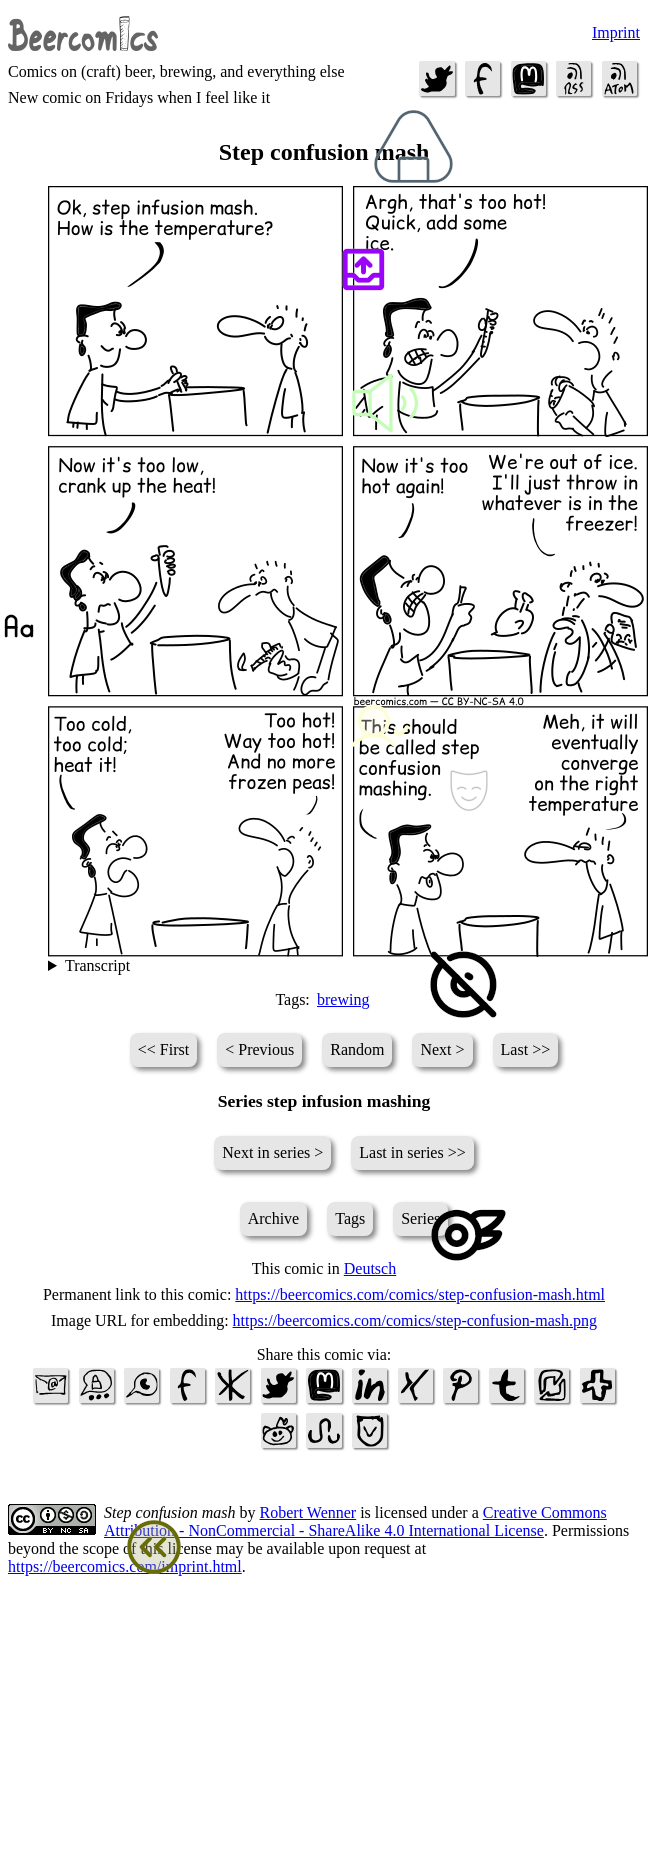 Image resolution: width=648 pixels, height=1849 pixels. I want to click on indicates content is not copyrighted, so click(463, 984).